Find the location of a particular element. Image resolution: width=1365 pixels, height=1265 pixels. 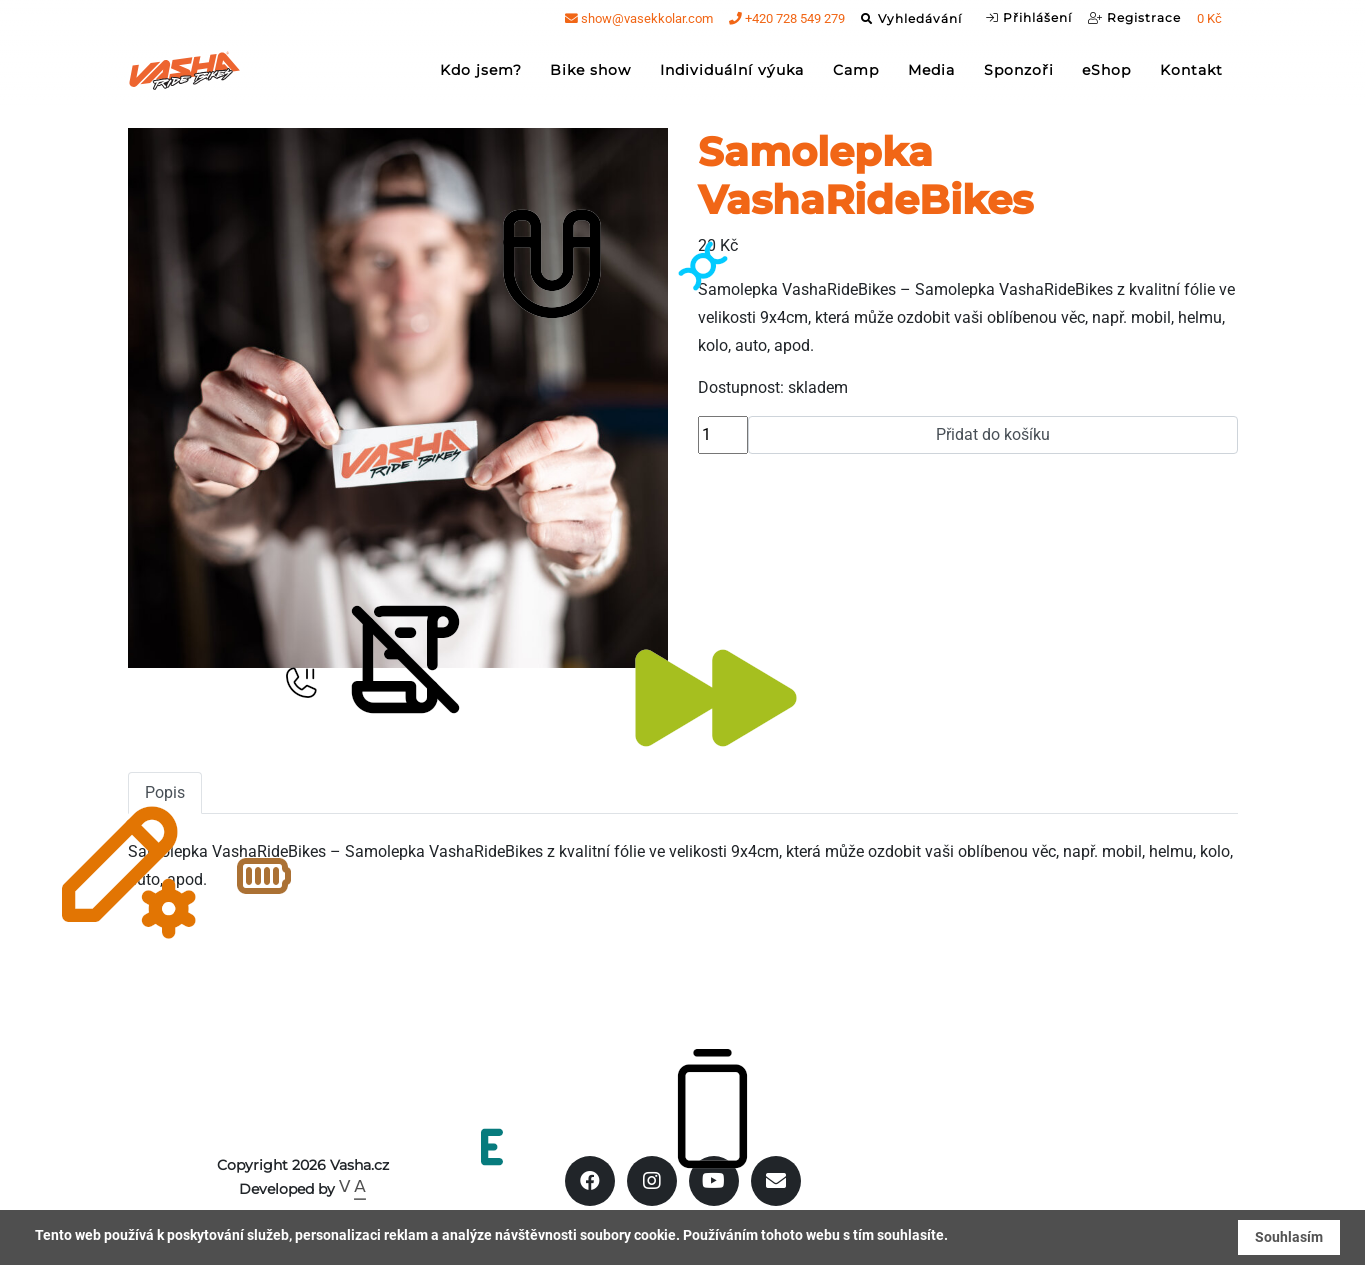

indicates battery is completely drained is located at coordinates (712, 1110).